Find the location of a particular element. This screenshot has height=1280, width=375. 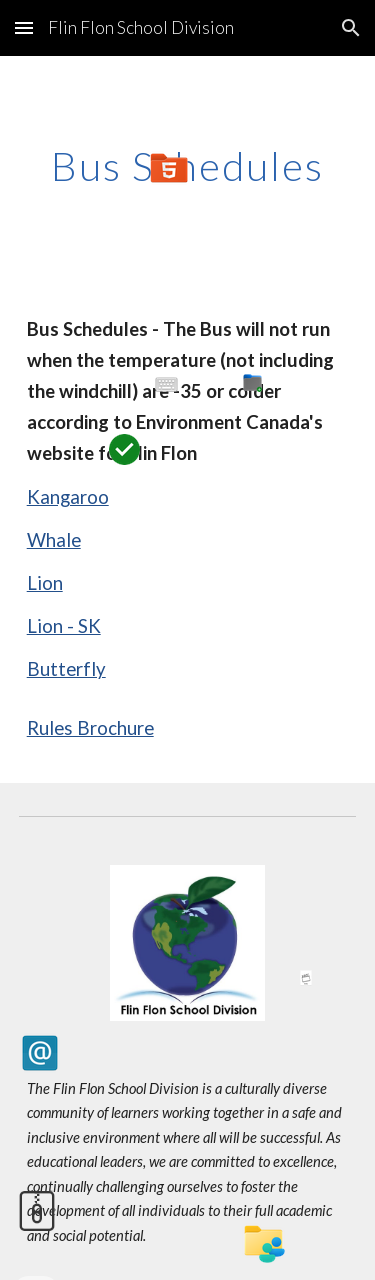

open folder containing HTML files is located at coordinates (169, 169).